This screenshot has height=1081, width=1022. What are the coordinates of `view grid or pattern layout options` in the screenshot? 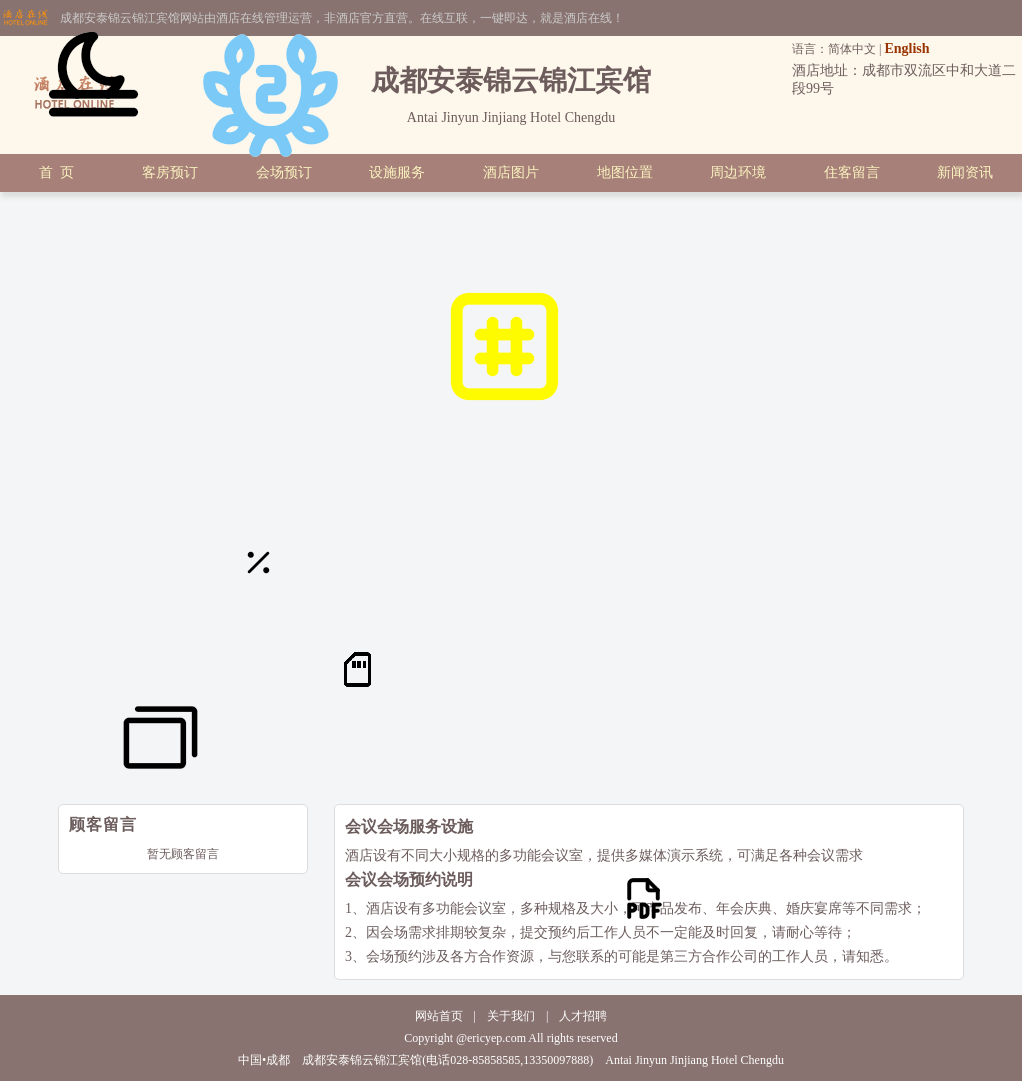 It's located at (504, 346).